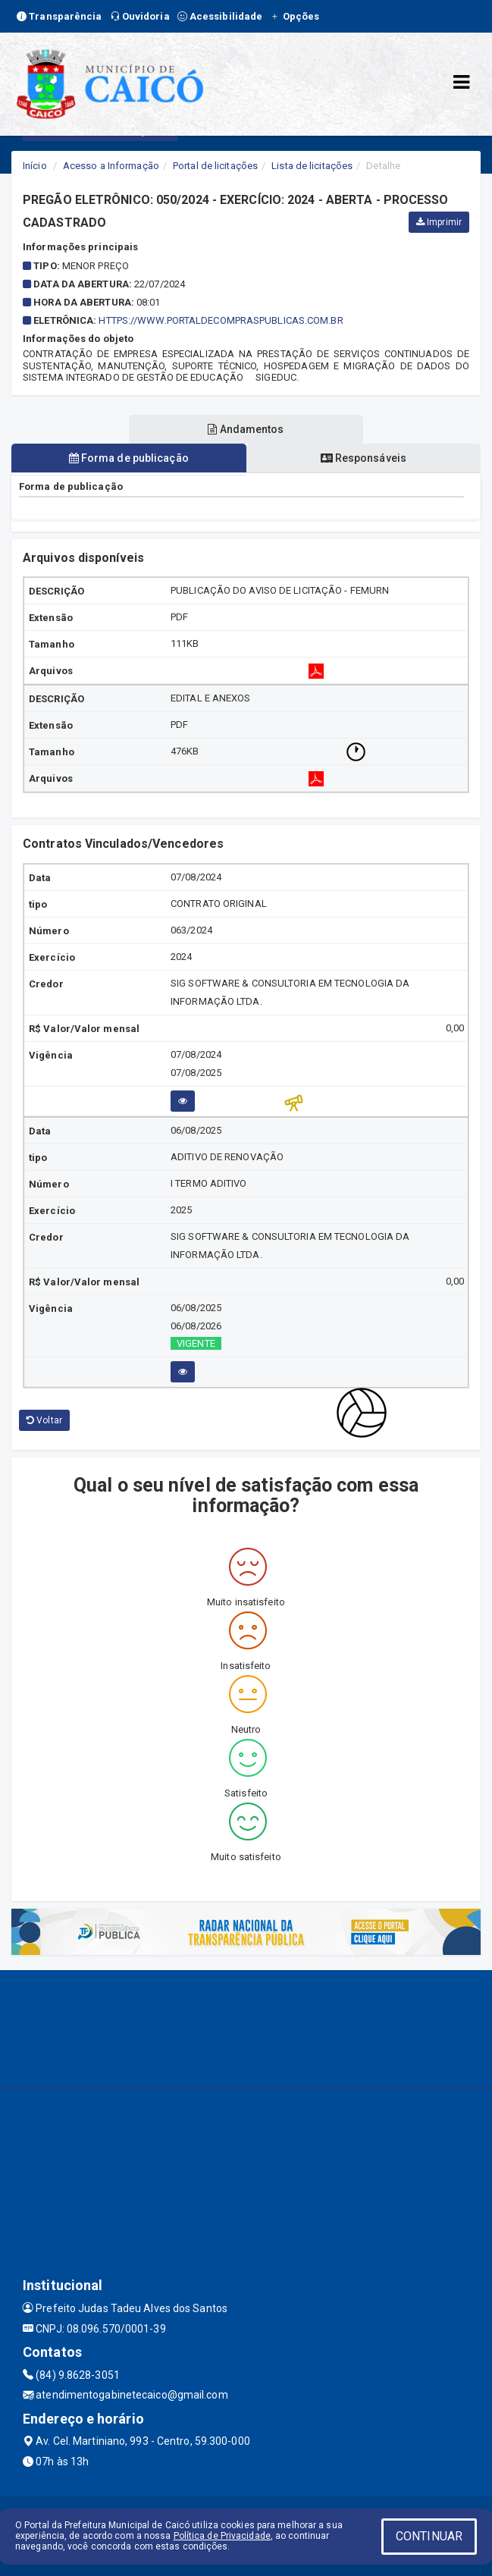 This screenshot has height=2576, width=492. Describe the element at coordinates (356, 751) in the screenshot. I see `indicates the time is 1 o'clock` at that location.